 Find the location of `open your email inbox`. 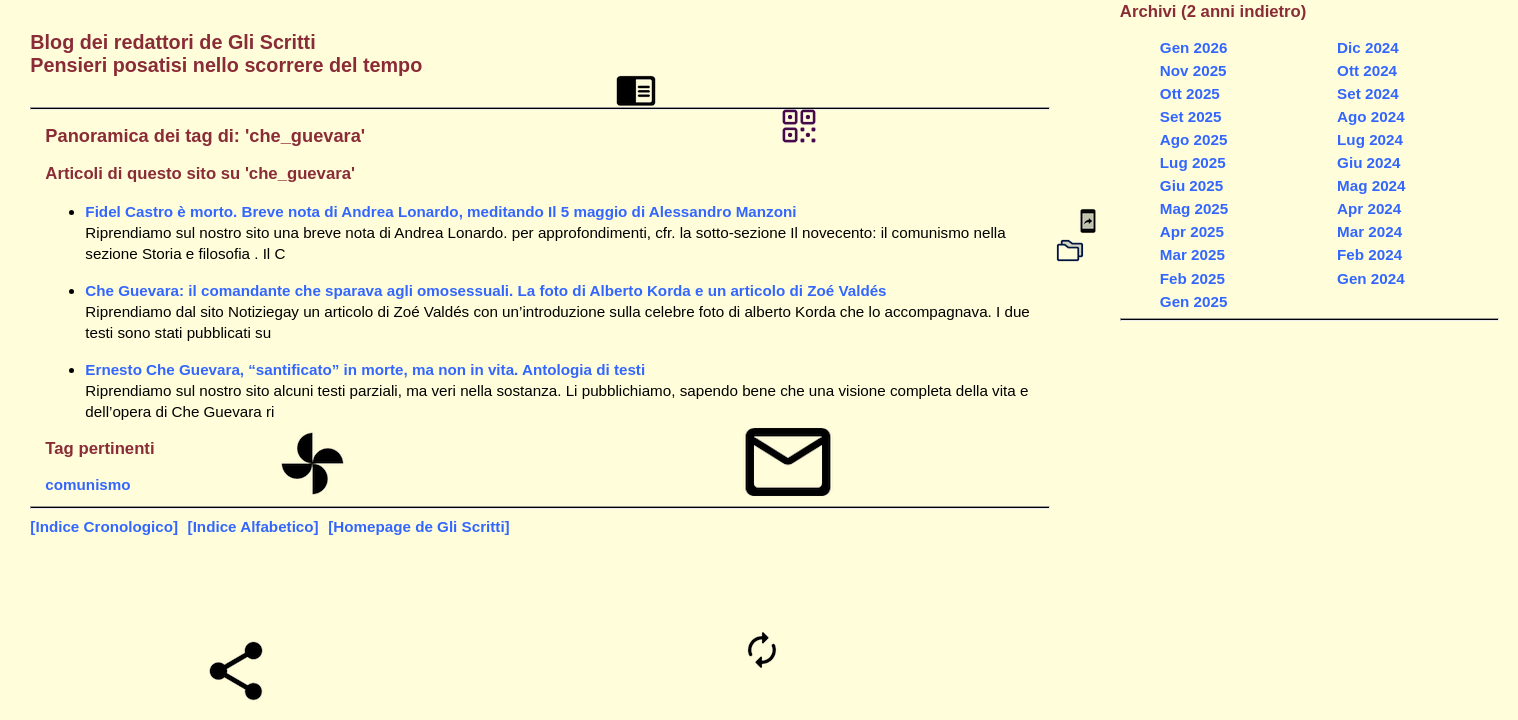

open your email inbox is located at coordinates (788, 462).